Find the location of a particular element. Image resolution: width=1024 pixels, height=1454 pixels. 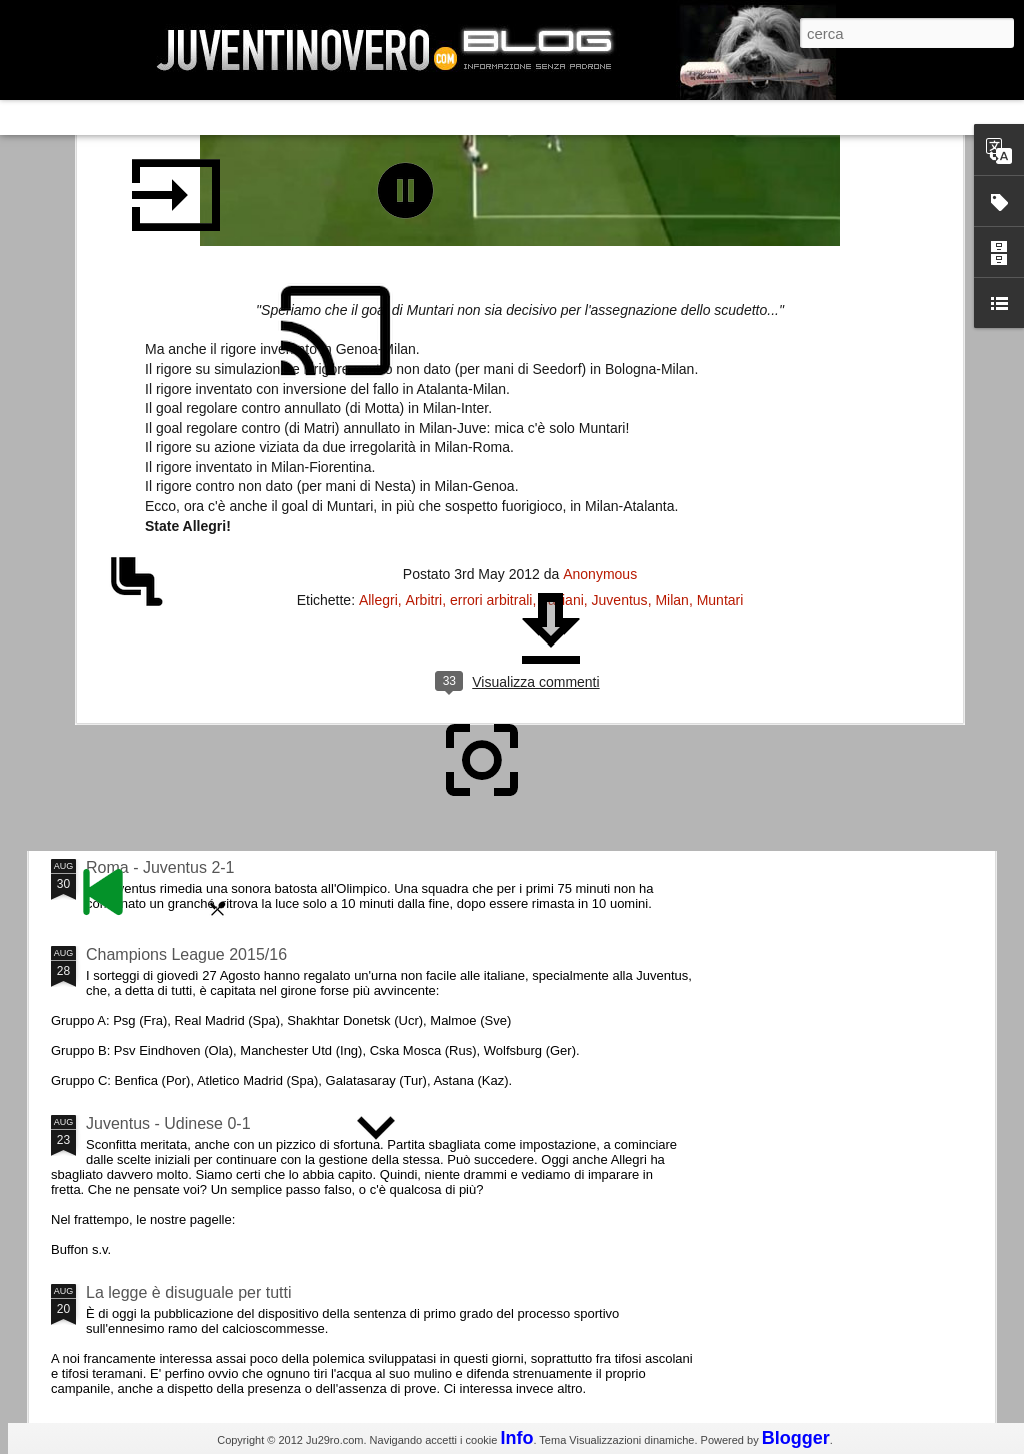

center focus on camera or viewfinder is located at coordinates (482, 760).